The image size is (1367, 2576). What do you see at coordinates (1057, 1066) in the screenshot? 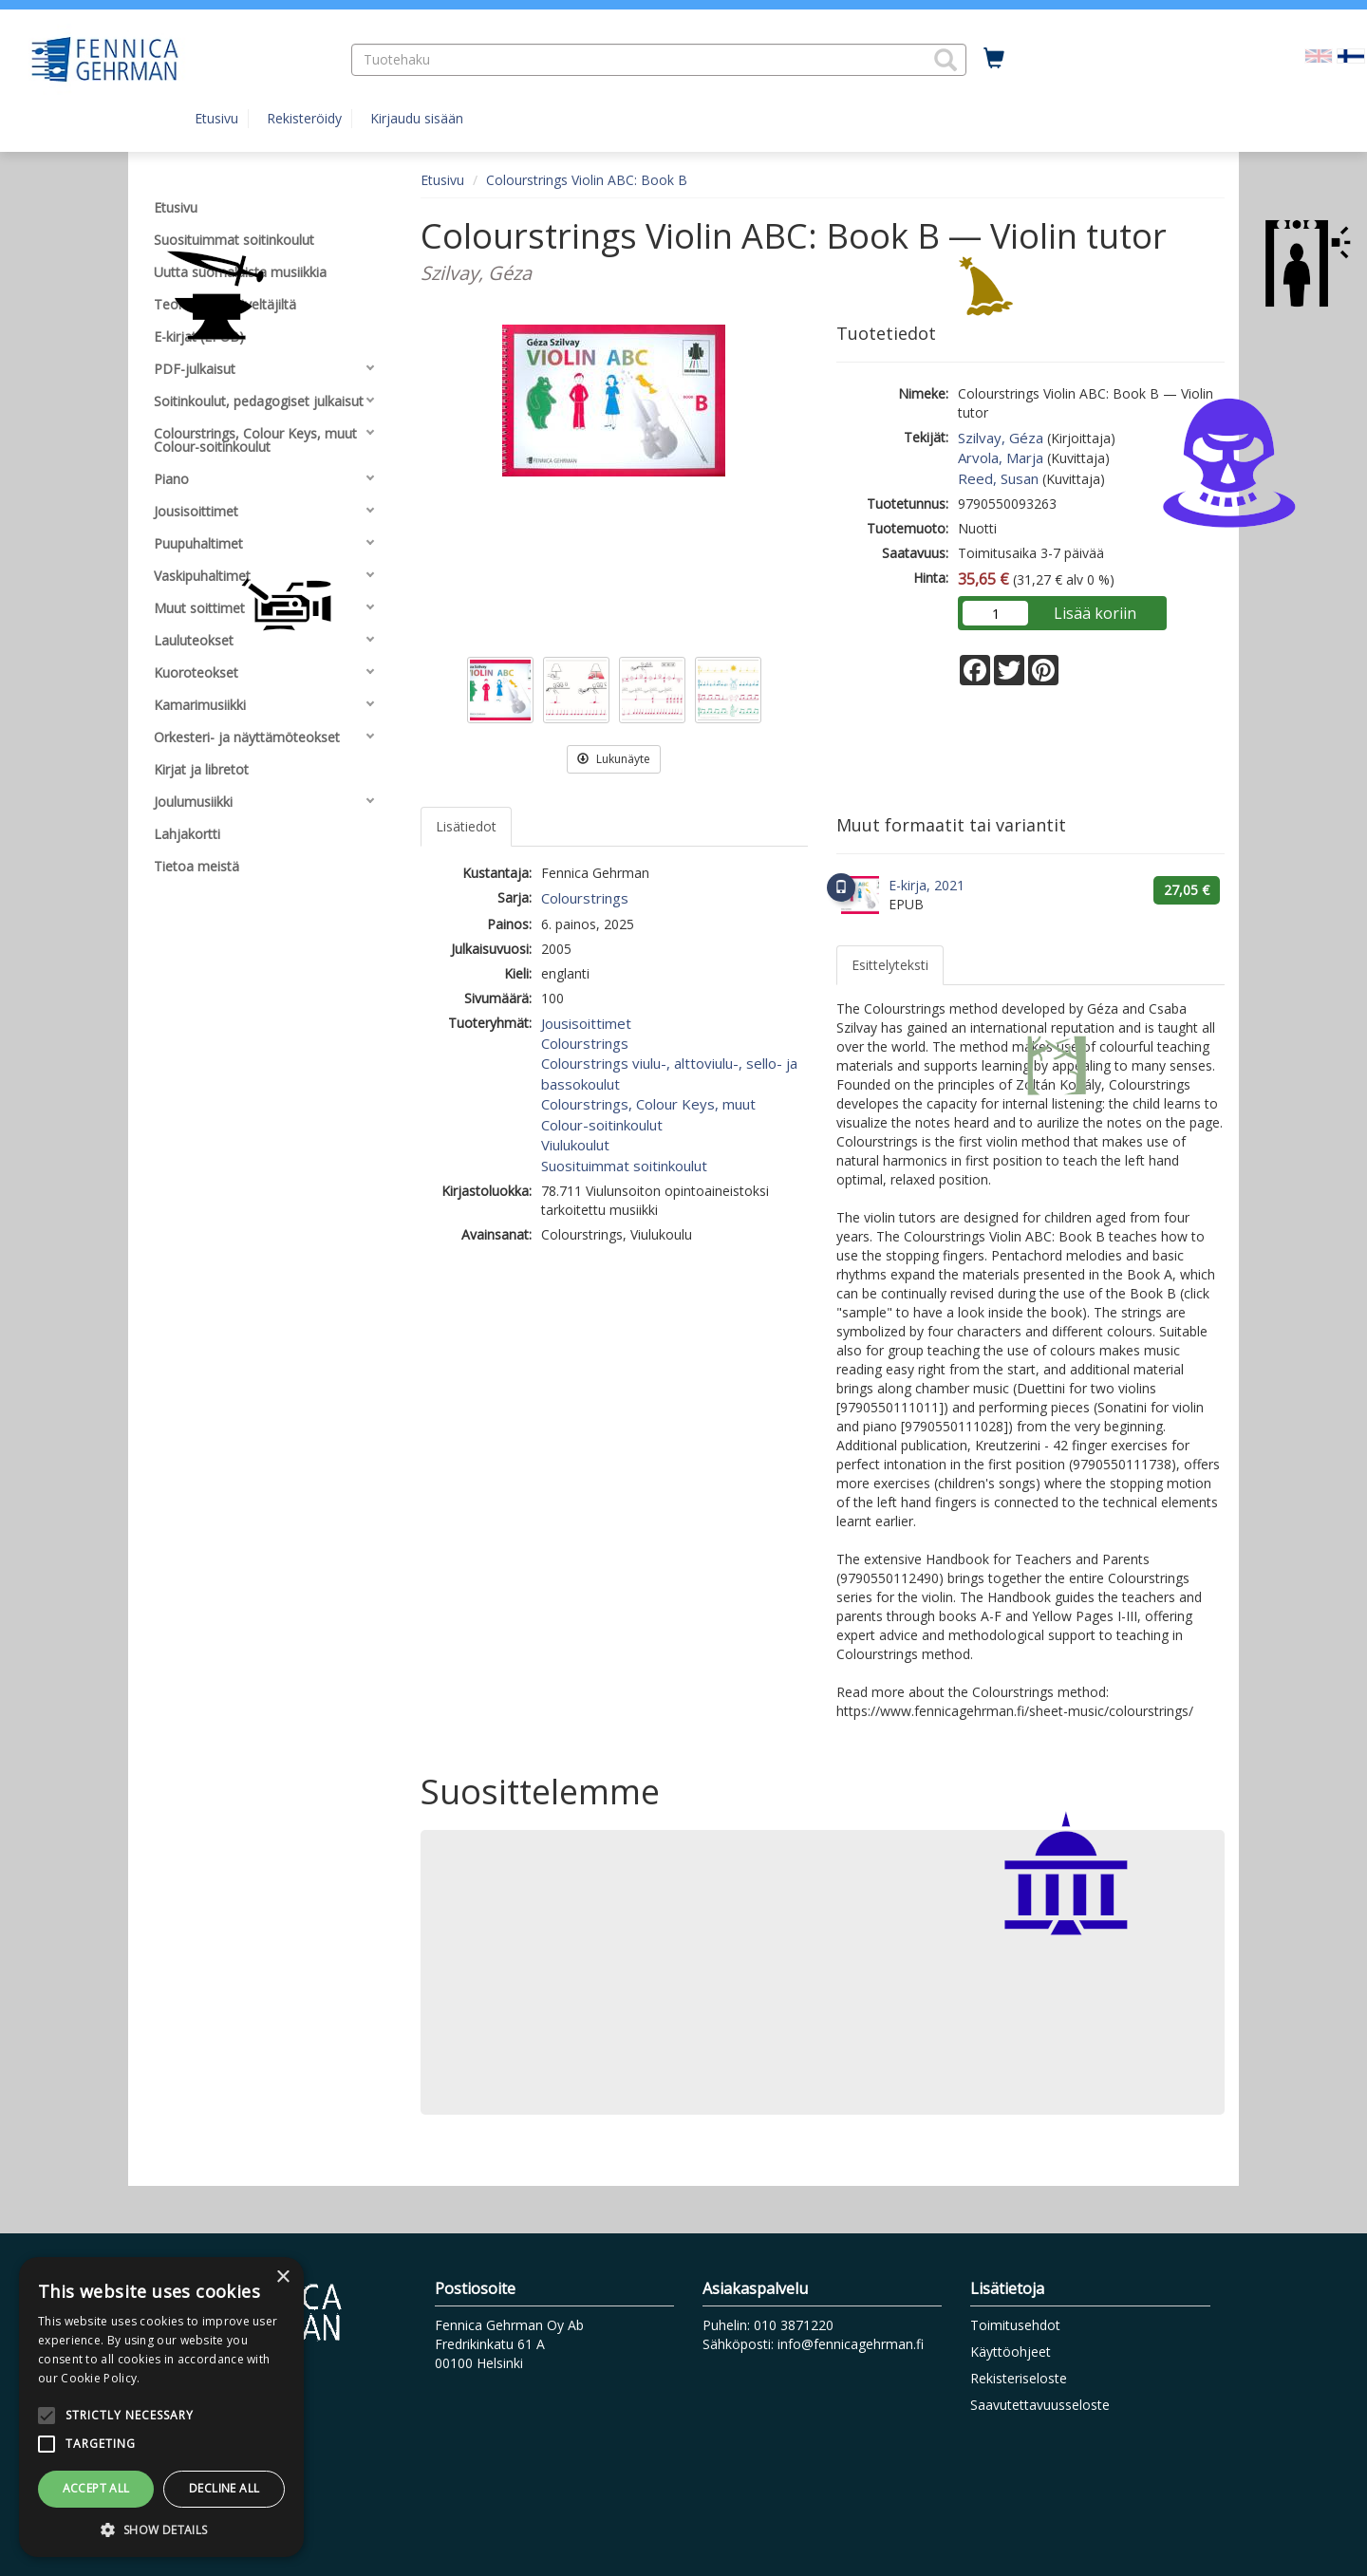
I see `enter a forest zone or nature area` at bounding box center [1057, 1066].